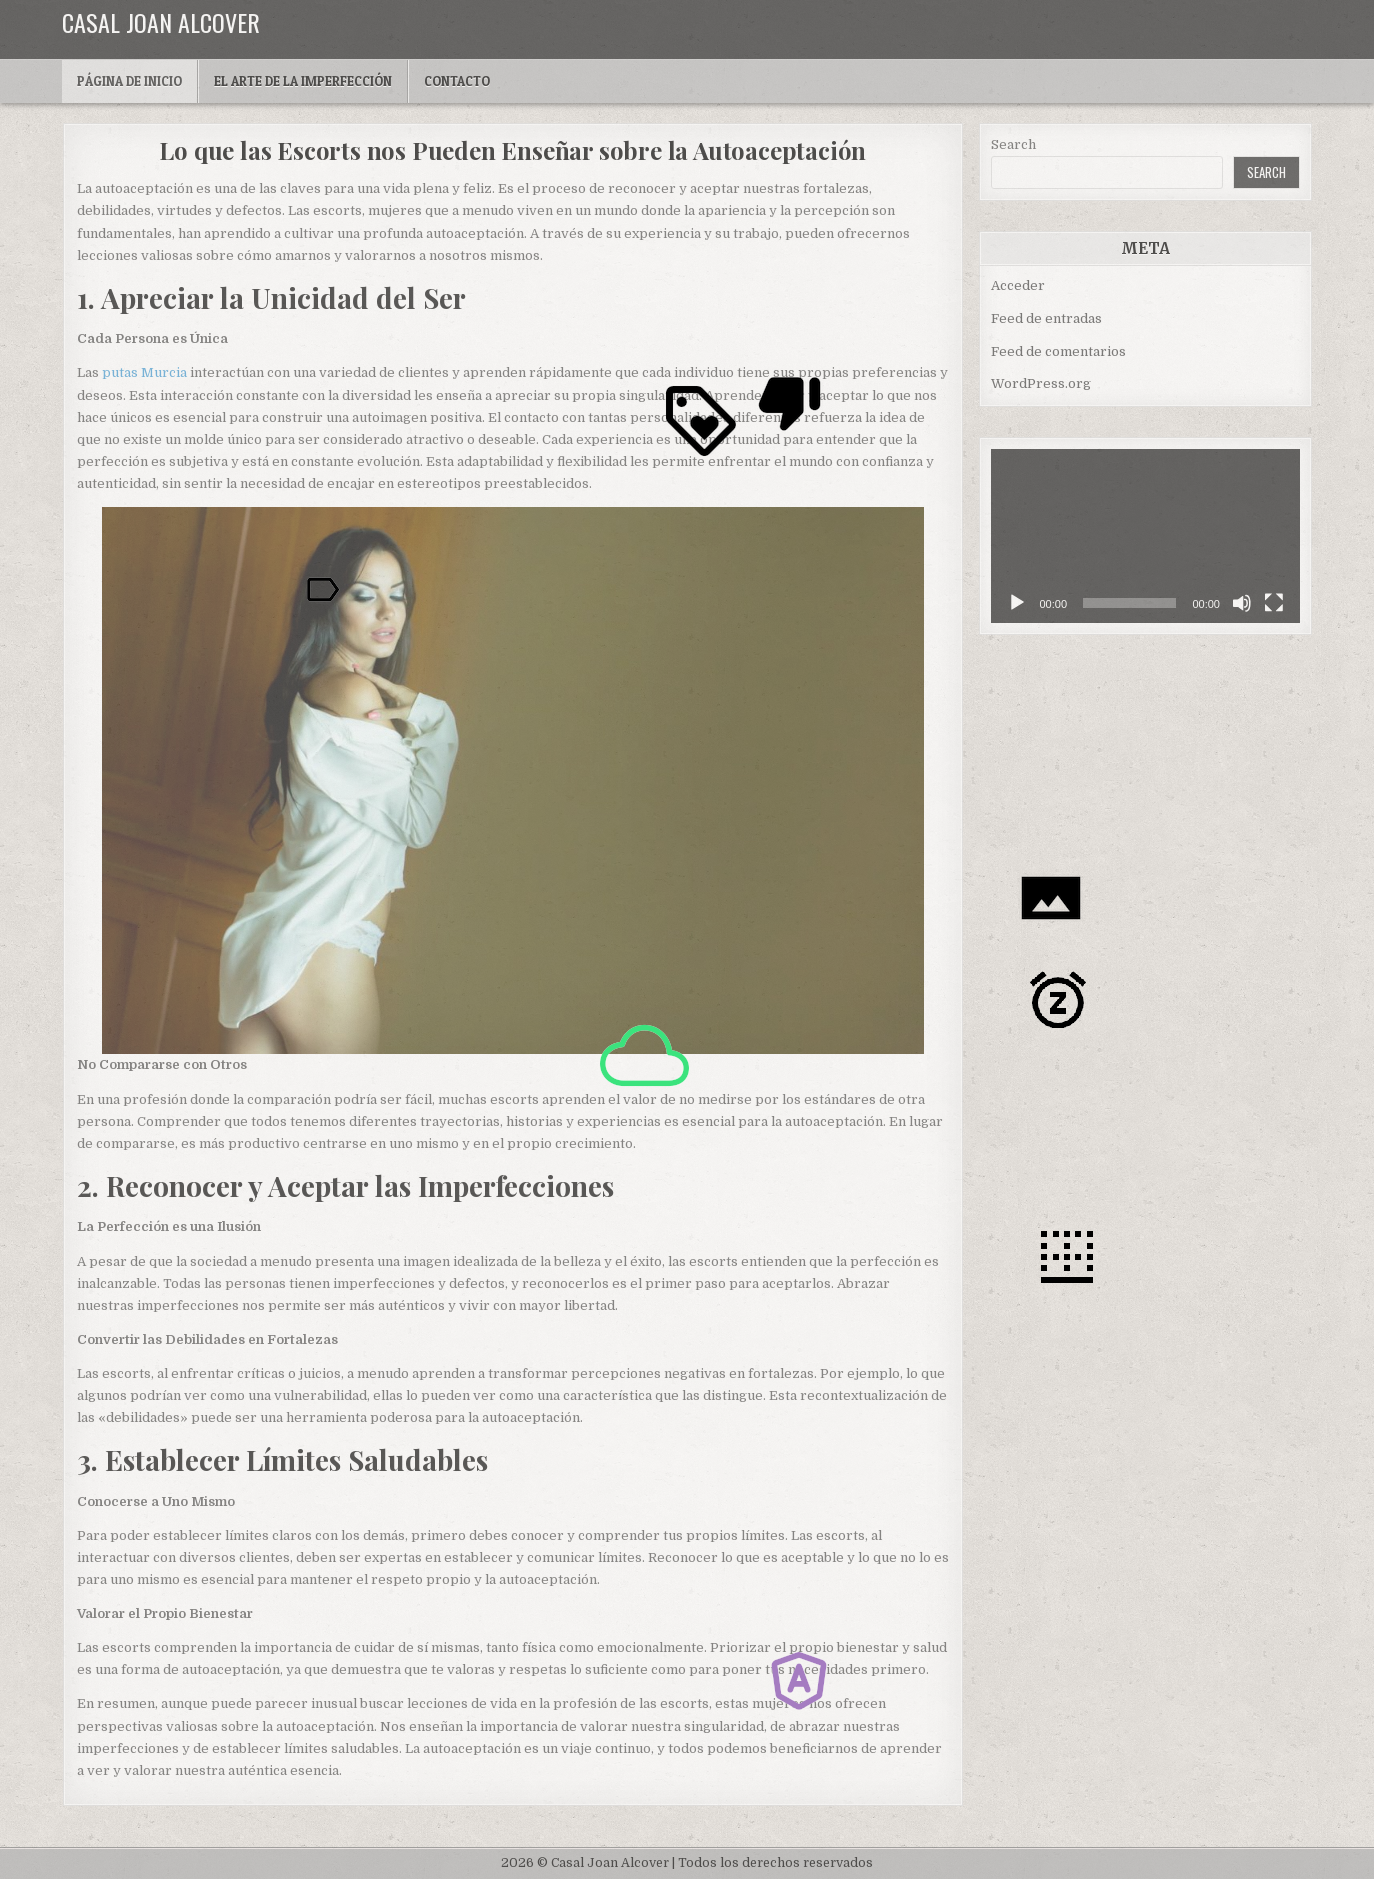  Describe the element at coordinates (701, 421) in the screenshot. I see `view loyalty rewards or points` at that location.